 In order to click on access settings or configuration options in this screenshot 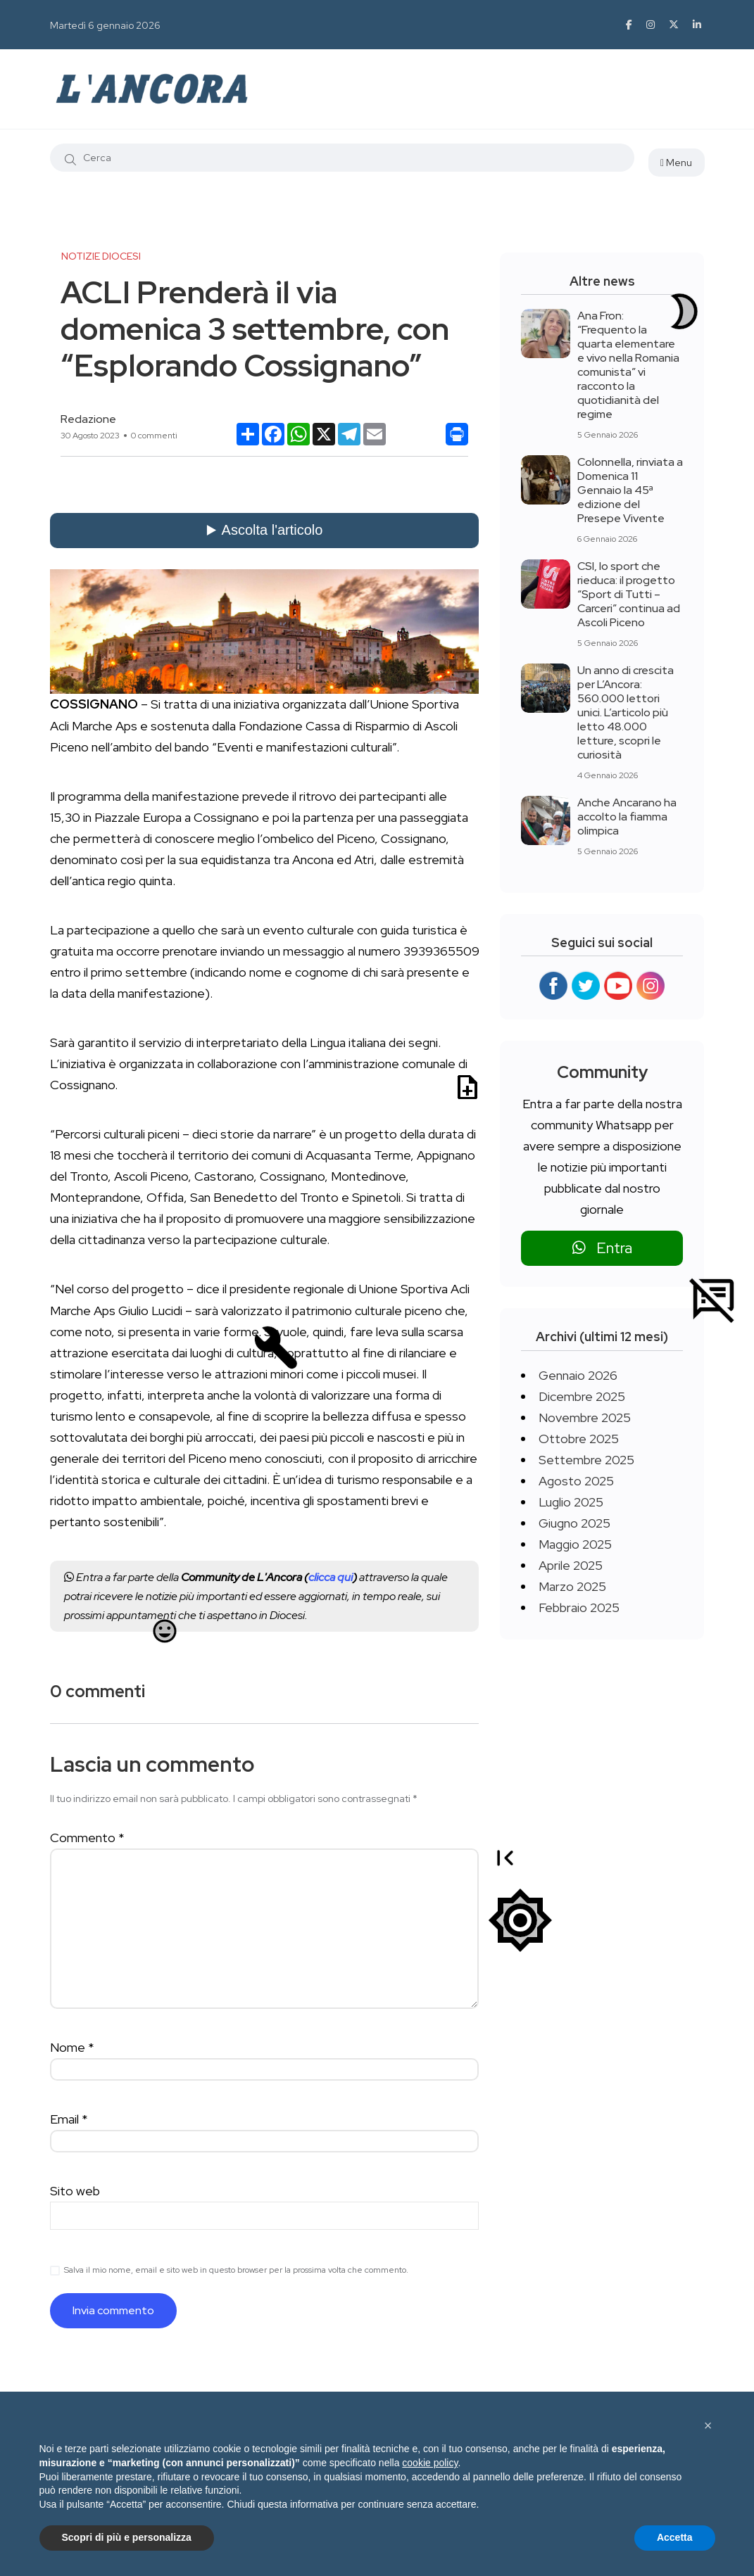, I will do `click(277, 1348)`.